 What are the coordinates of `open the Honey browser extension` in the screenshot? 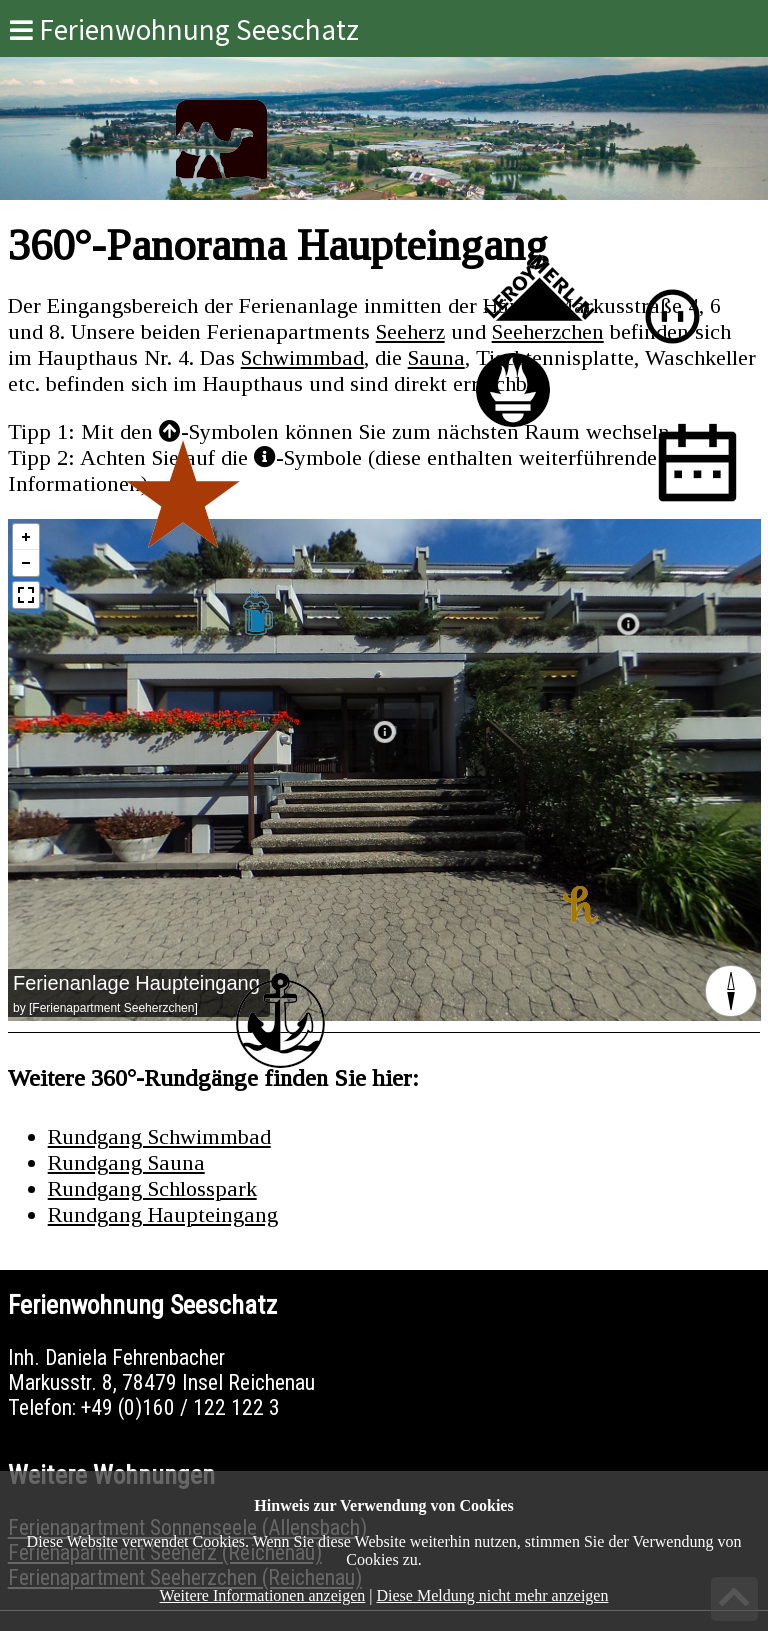 It's located at (580, 904).